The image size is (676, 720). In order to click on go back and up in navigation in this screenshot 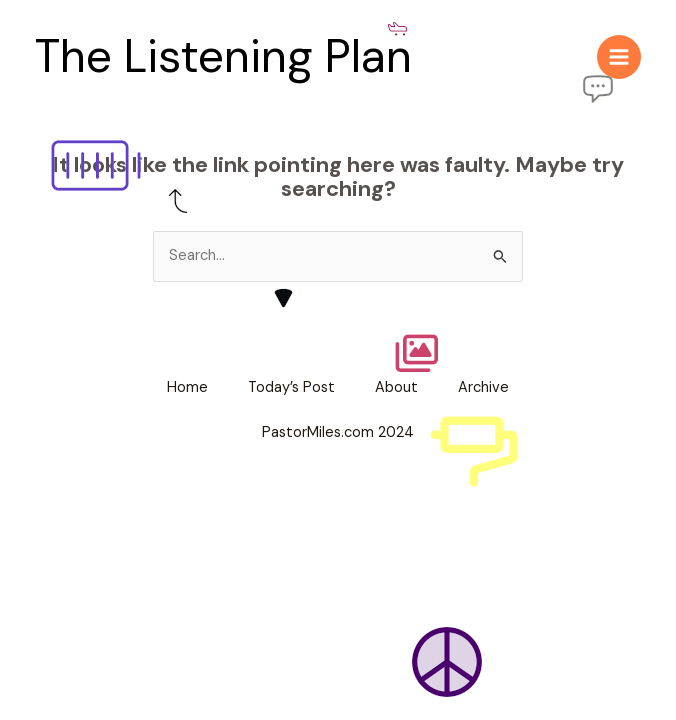, I will do `click(178, 201)`.